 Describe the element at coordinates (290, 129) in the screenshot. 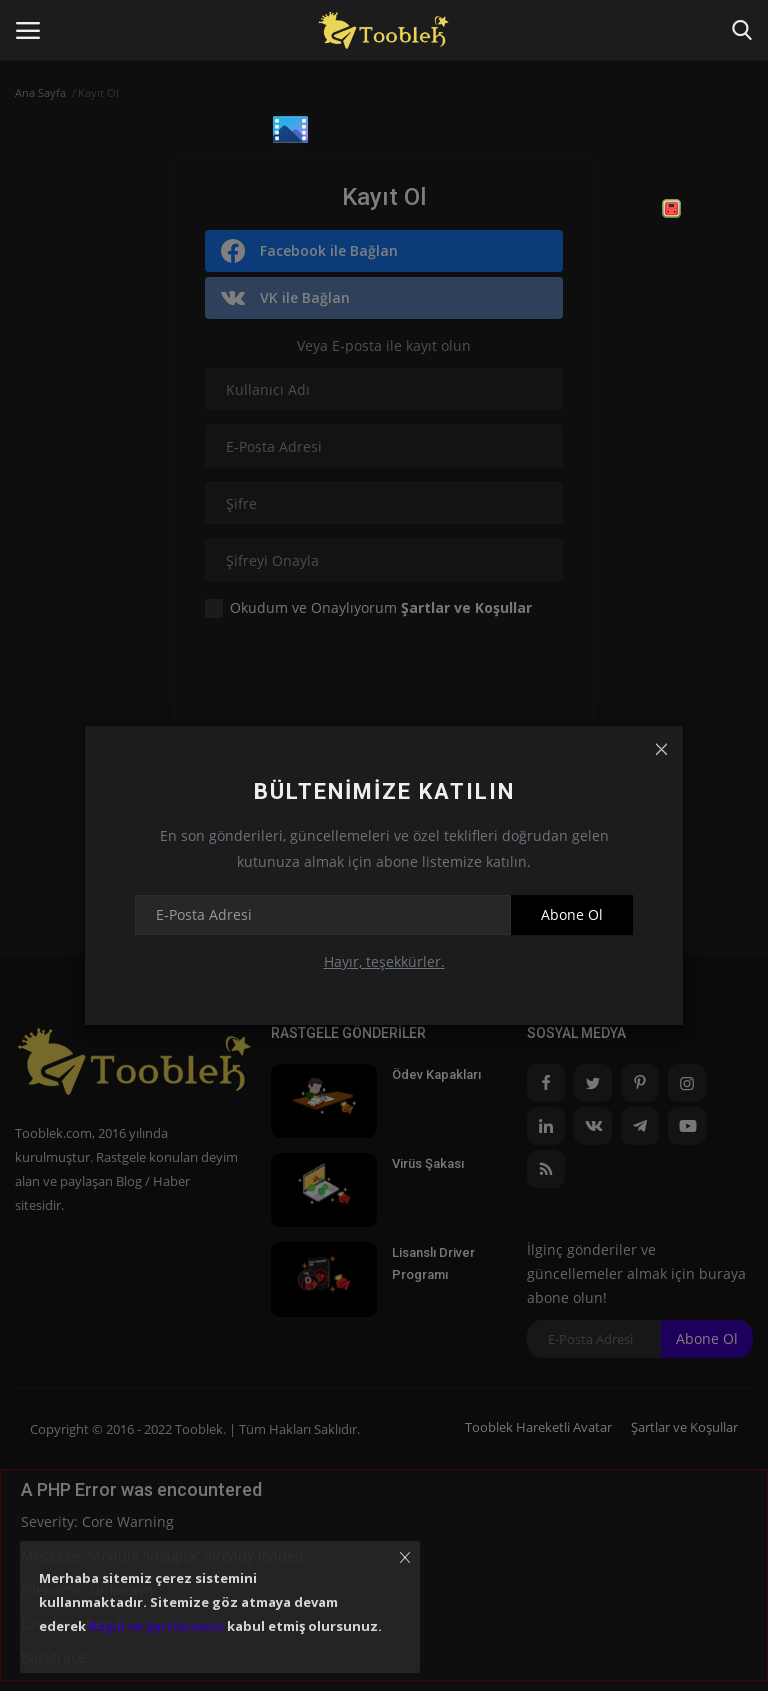

I see `open the video editor app` at that location.